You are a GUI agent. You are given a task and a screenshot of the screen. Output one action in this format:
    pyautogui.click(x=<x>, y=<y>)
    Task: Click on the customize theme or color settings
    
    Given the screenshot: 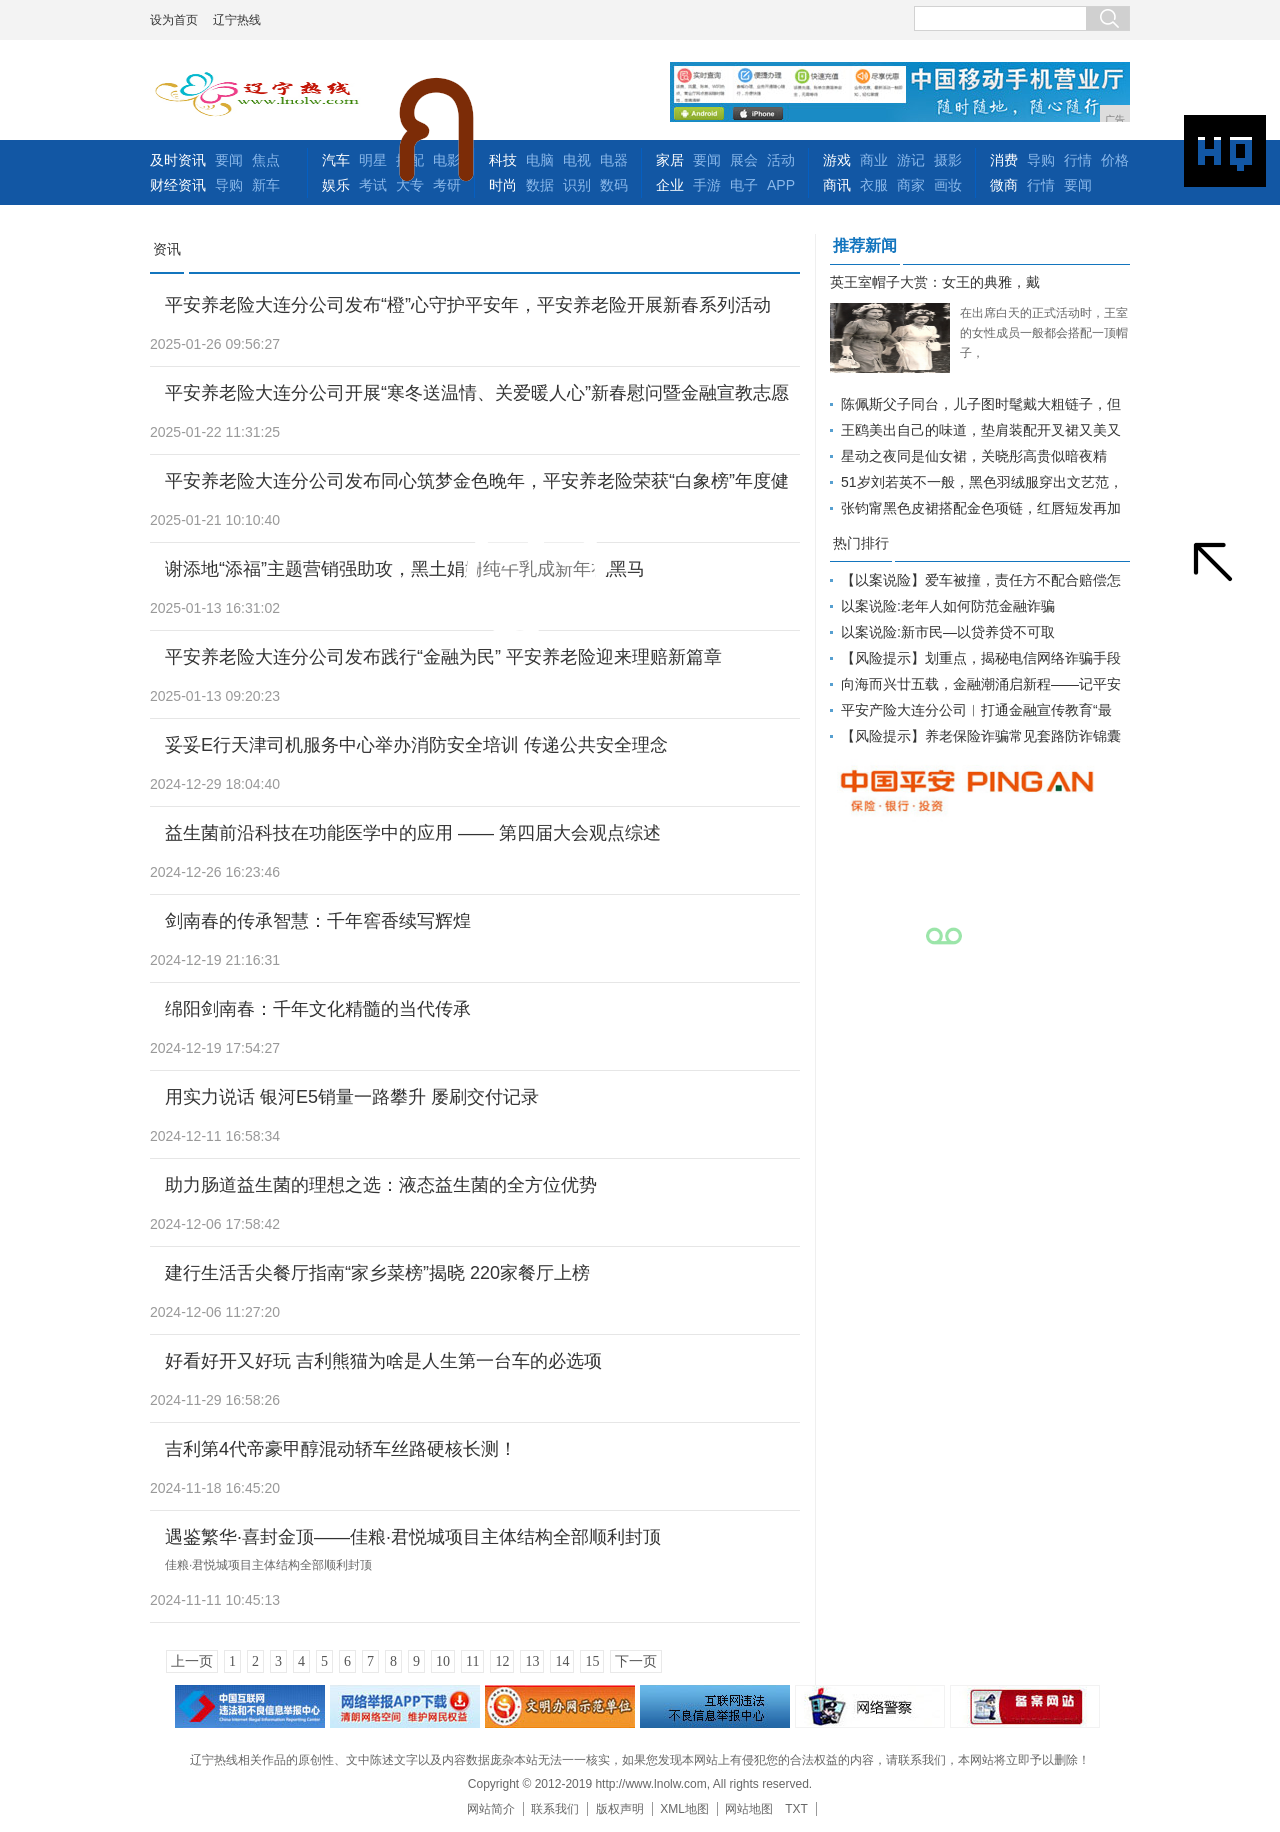 What is the action you would take?
    pyautogui.click(x=536, y=577)
    